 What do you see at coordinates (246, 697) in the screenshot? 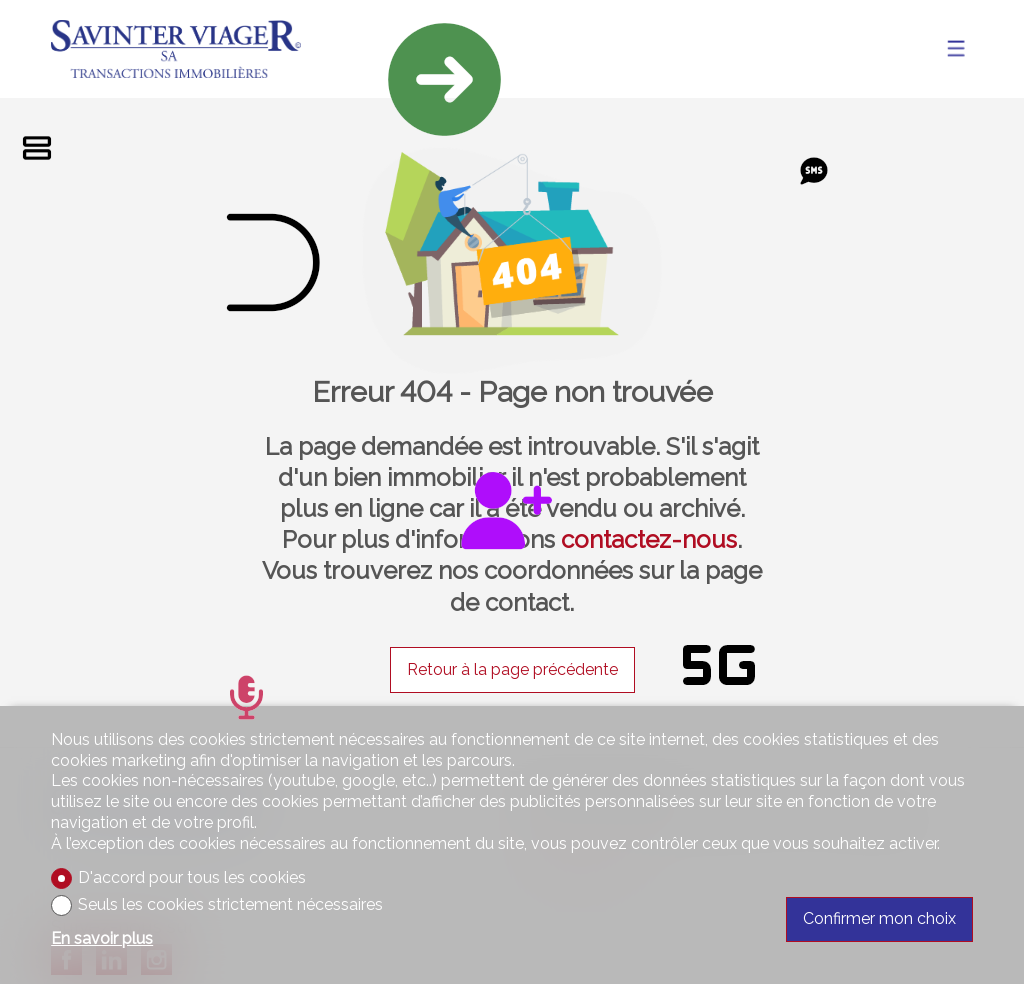
I see `tap to record audio or voice message` at bounding box center [246, 697].